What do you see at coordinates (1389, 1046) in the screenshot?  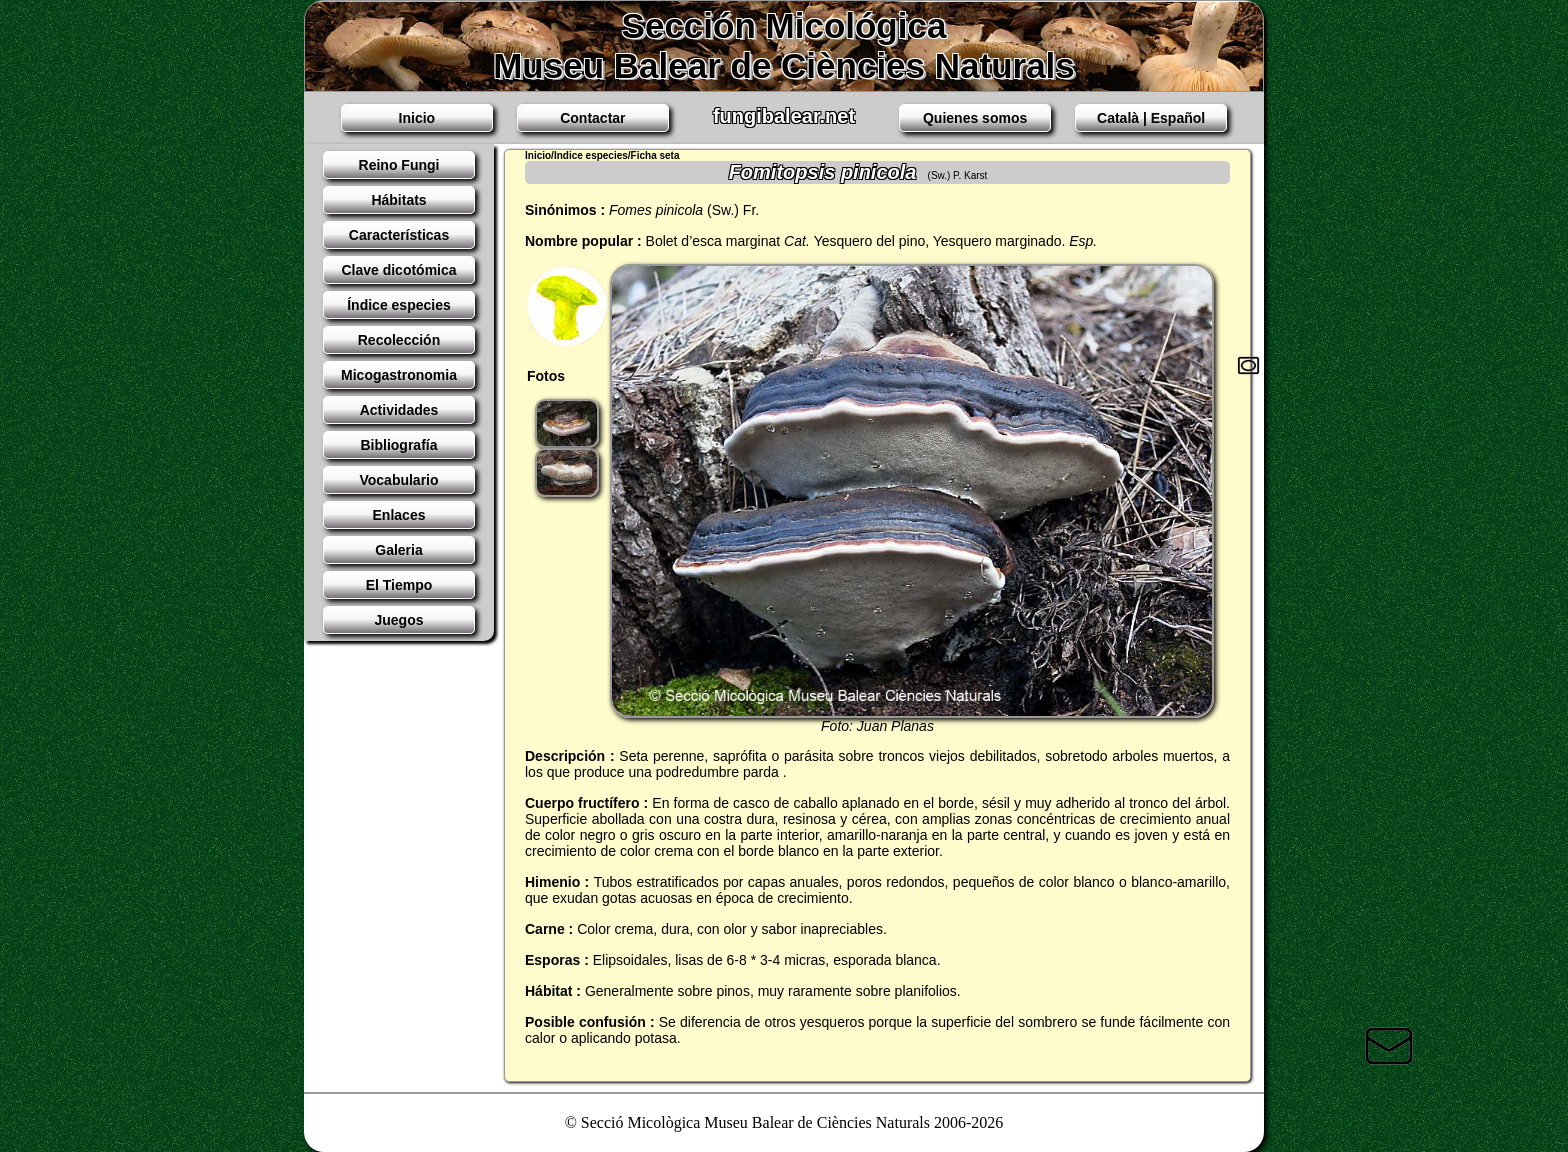 I see `access your email inbox` at bounding box center [1389, 1046].